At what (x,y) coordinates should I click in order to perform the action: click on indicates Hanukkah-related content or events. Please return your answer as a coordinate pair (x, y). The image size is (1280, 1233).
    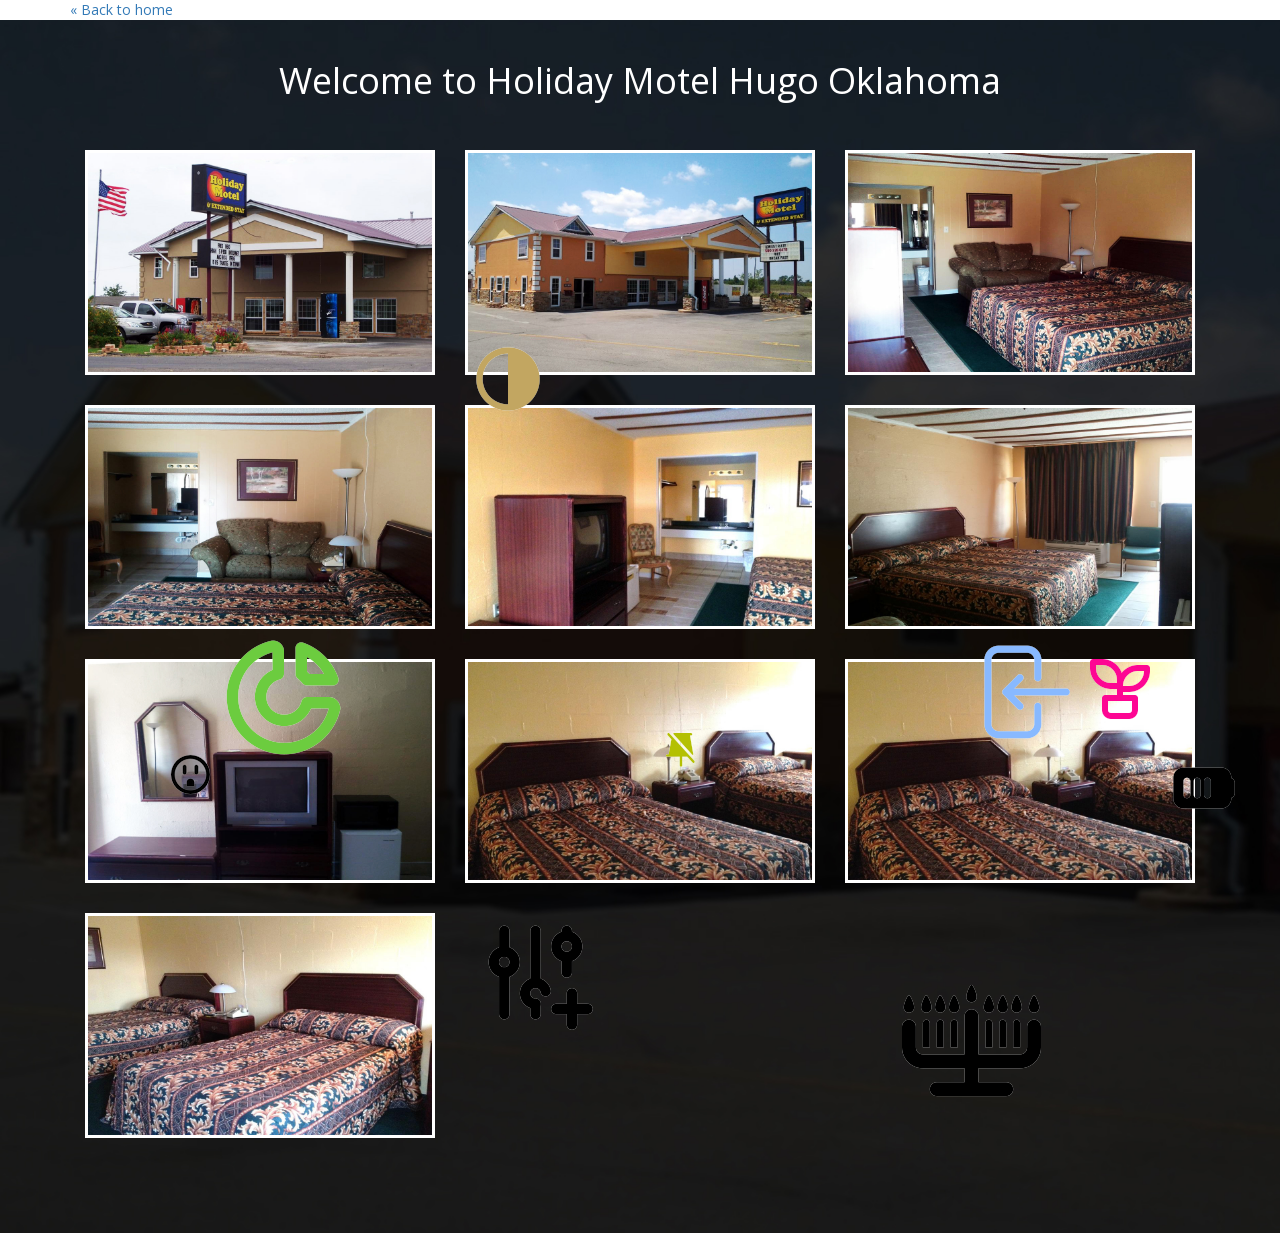
    Looking at the image, I should click on (971, 1040).